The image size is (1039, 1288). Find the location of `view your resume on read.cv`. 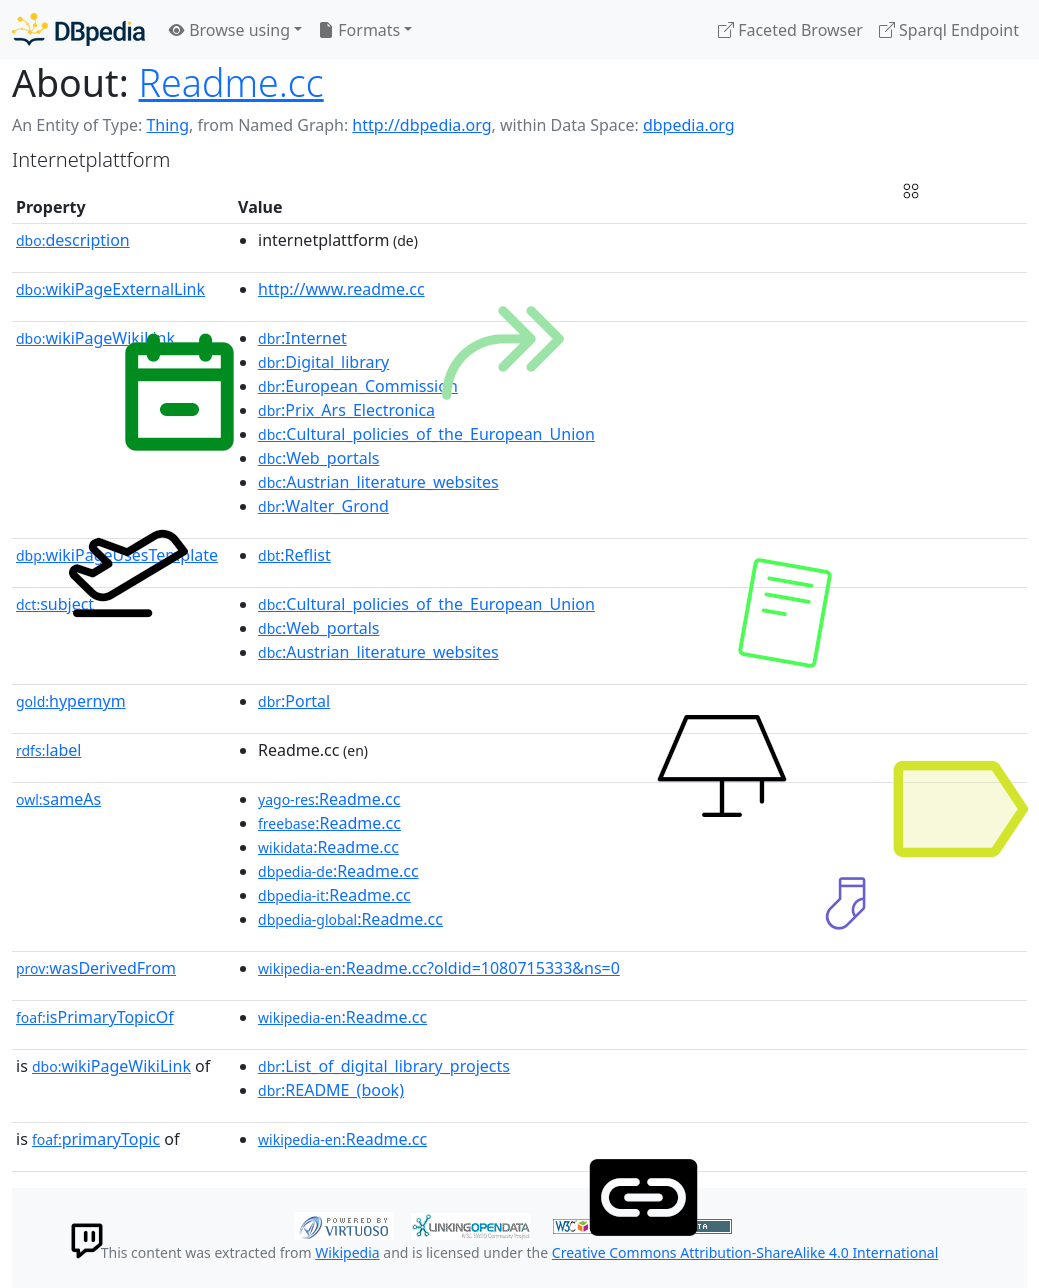

view your resume on read.cv is located at coordinates (785, 613).